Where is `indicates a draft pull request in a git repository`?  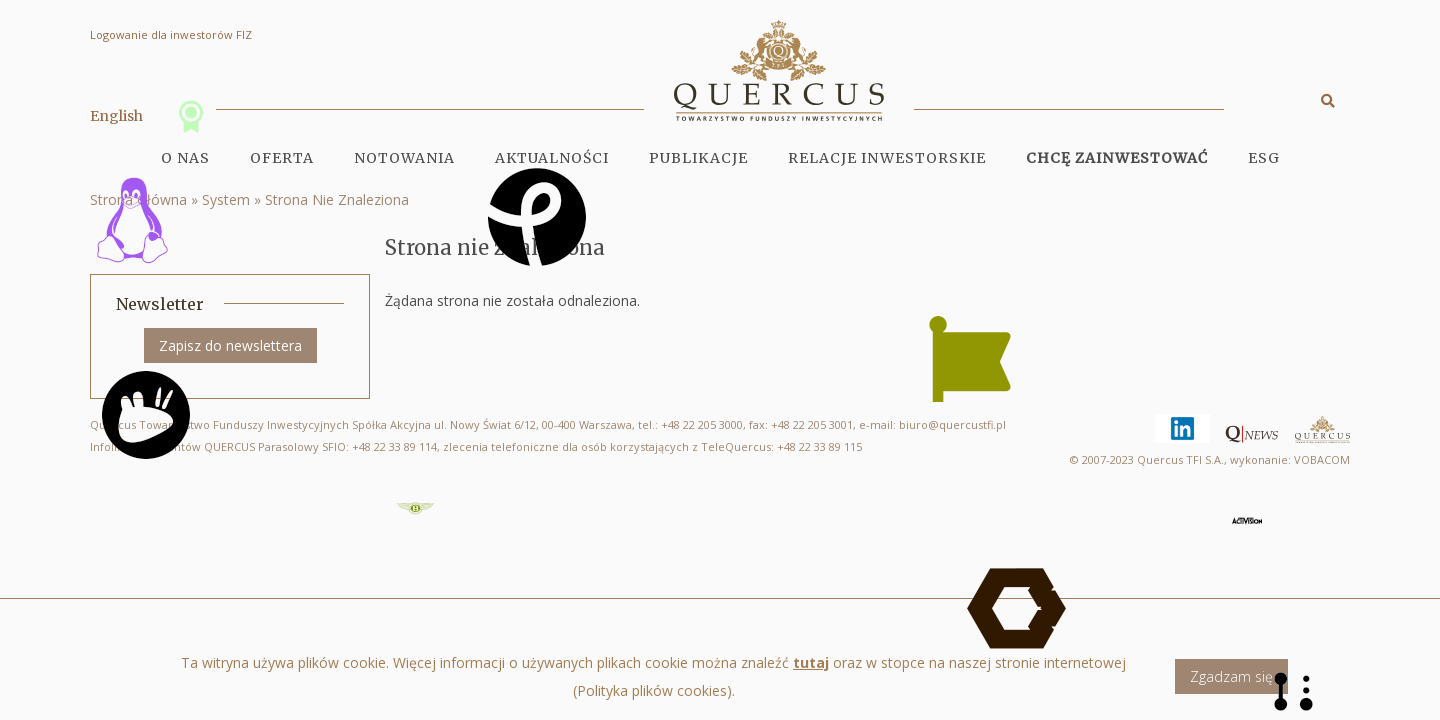
indicates a draft pull request in a git repository is located at coordinates (1293, 691).